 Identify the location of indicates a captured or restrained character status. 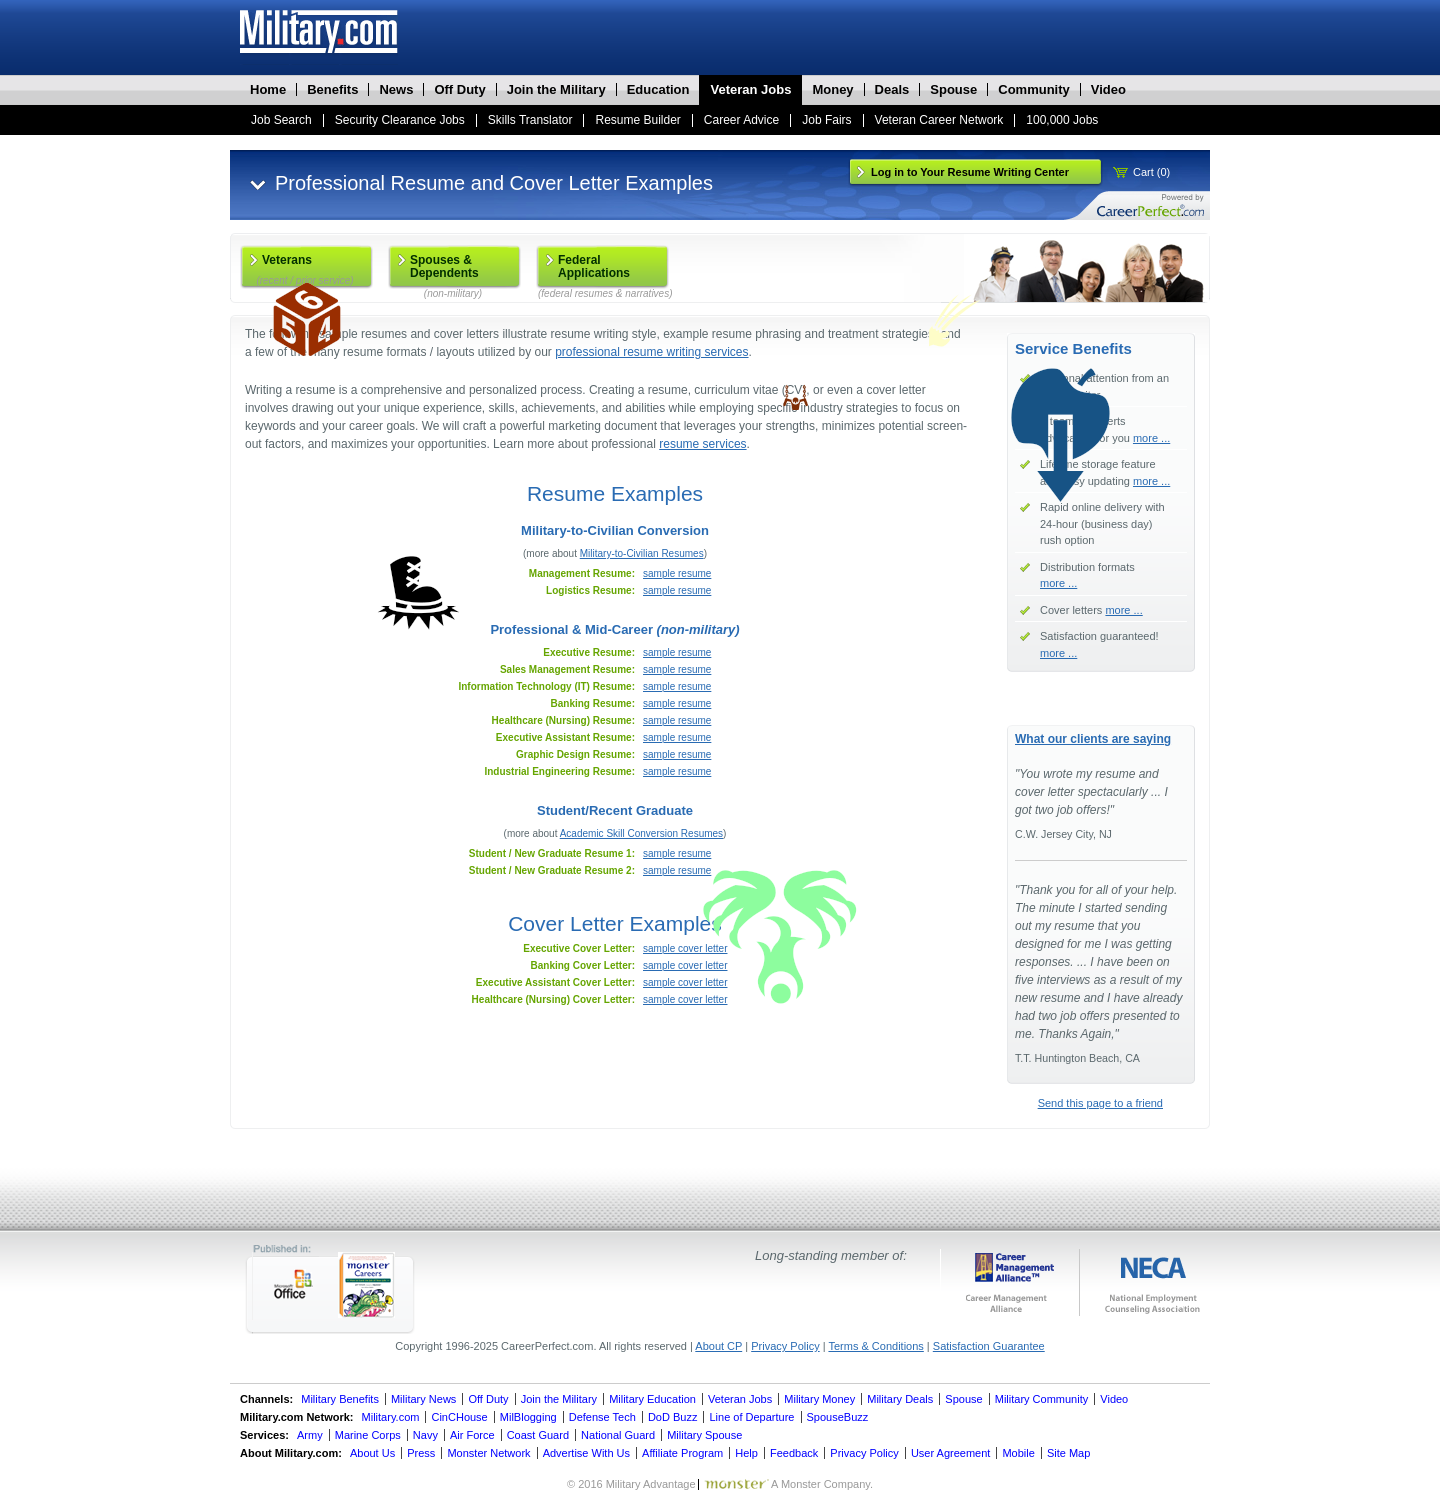
(795, 397).